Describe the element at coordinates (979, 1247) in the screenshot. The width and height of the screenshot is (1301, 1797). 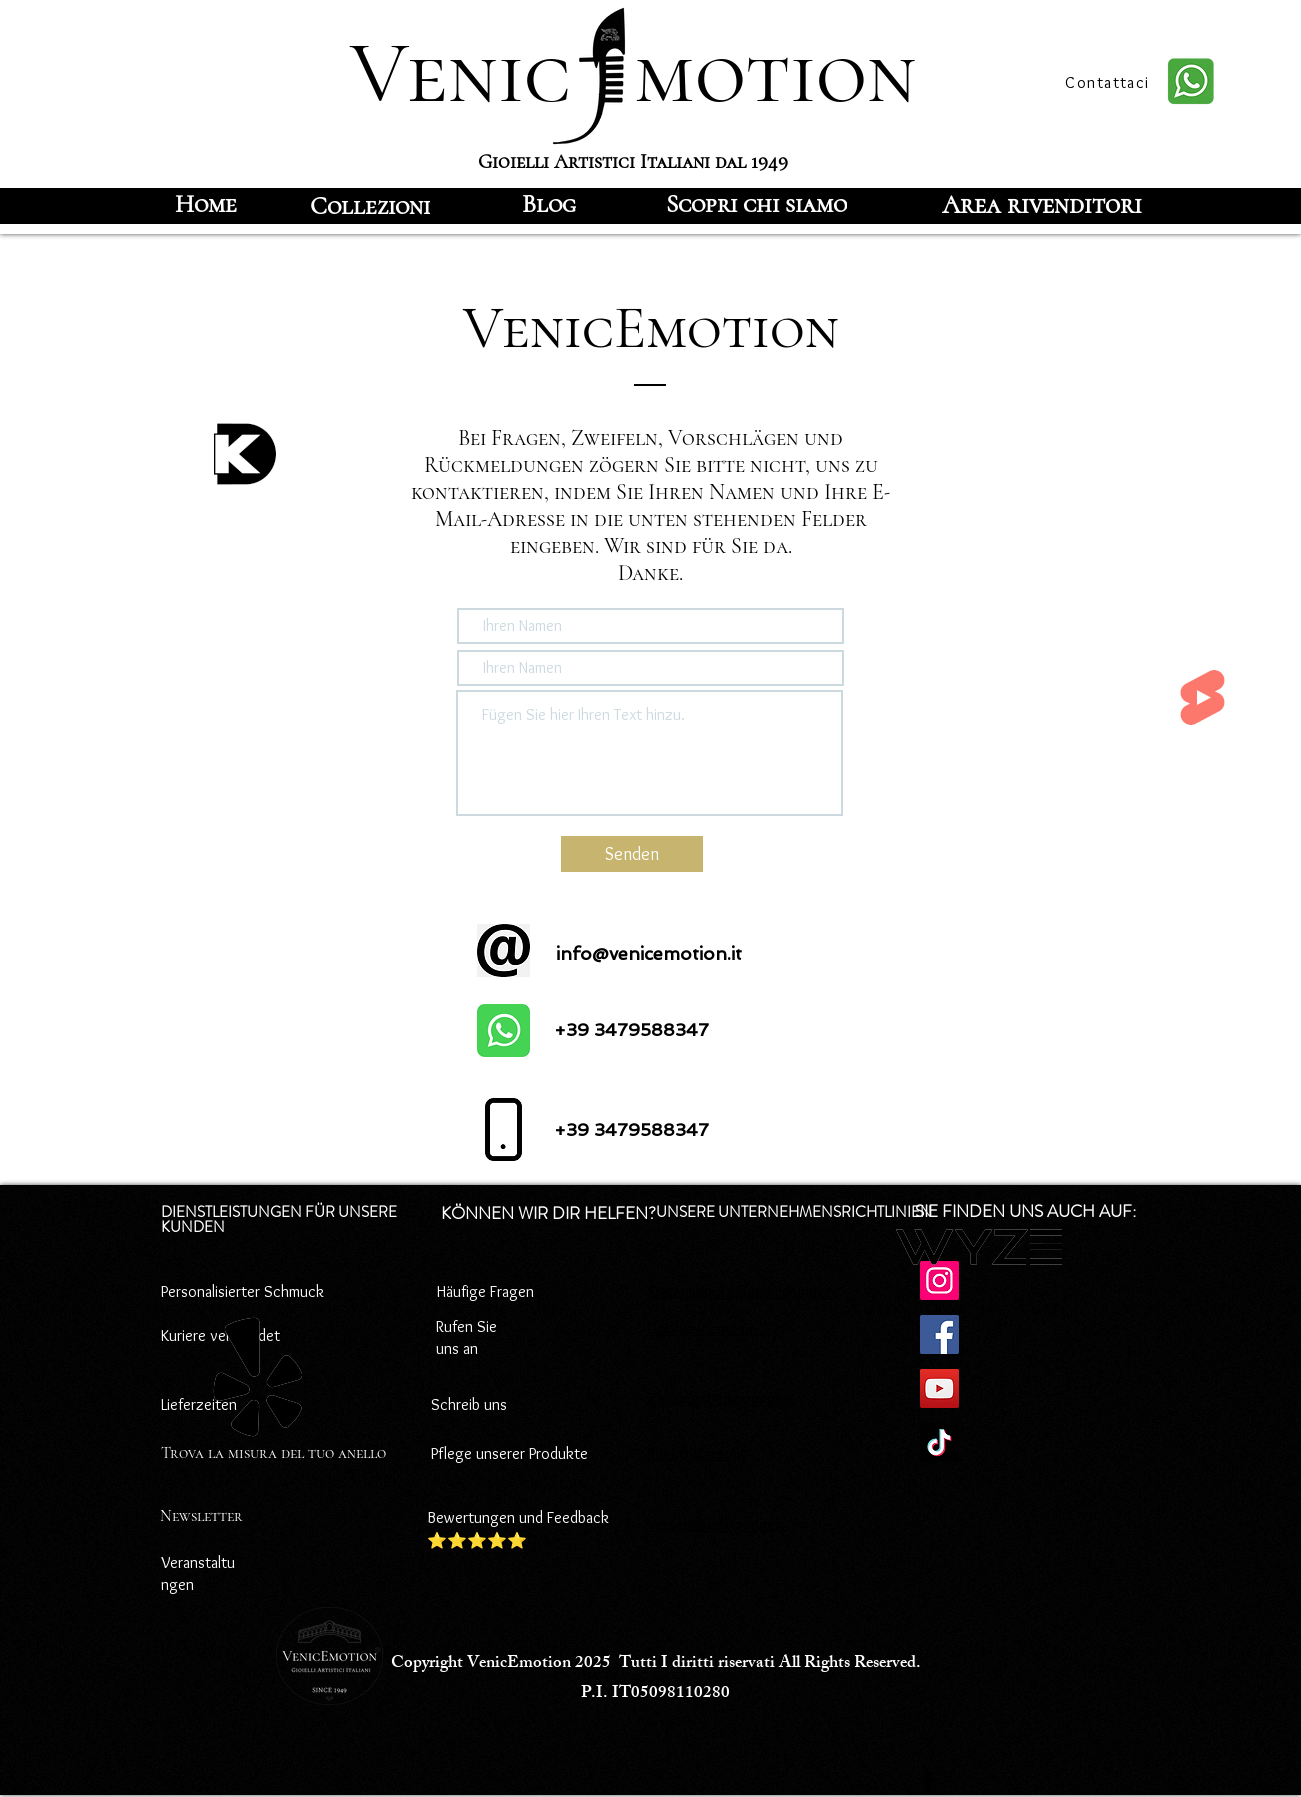
I see `open the Wyze smart home app` at that location.